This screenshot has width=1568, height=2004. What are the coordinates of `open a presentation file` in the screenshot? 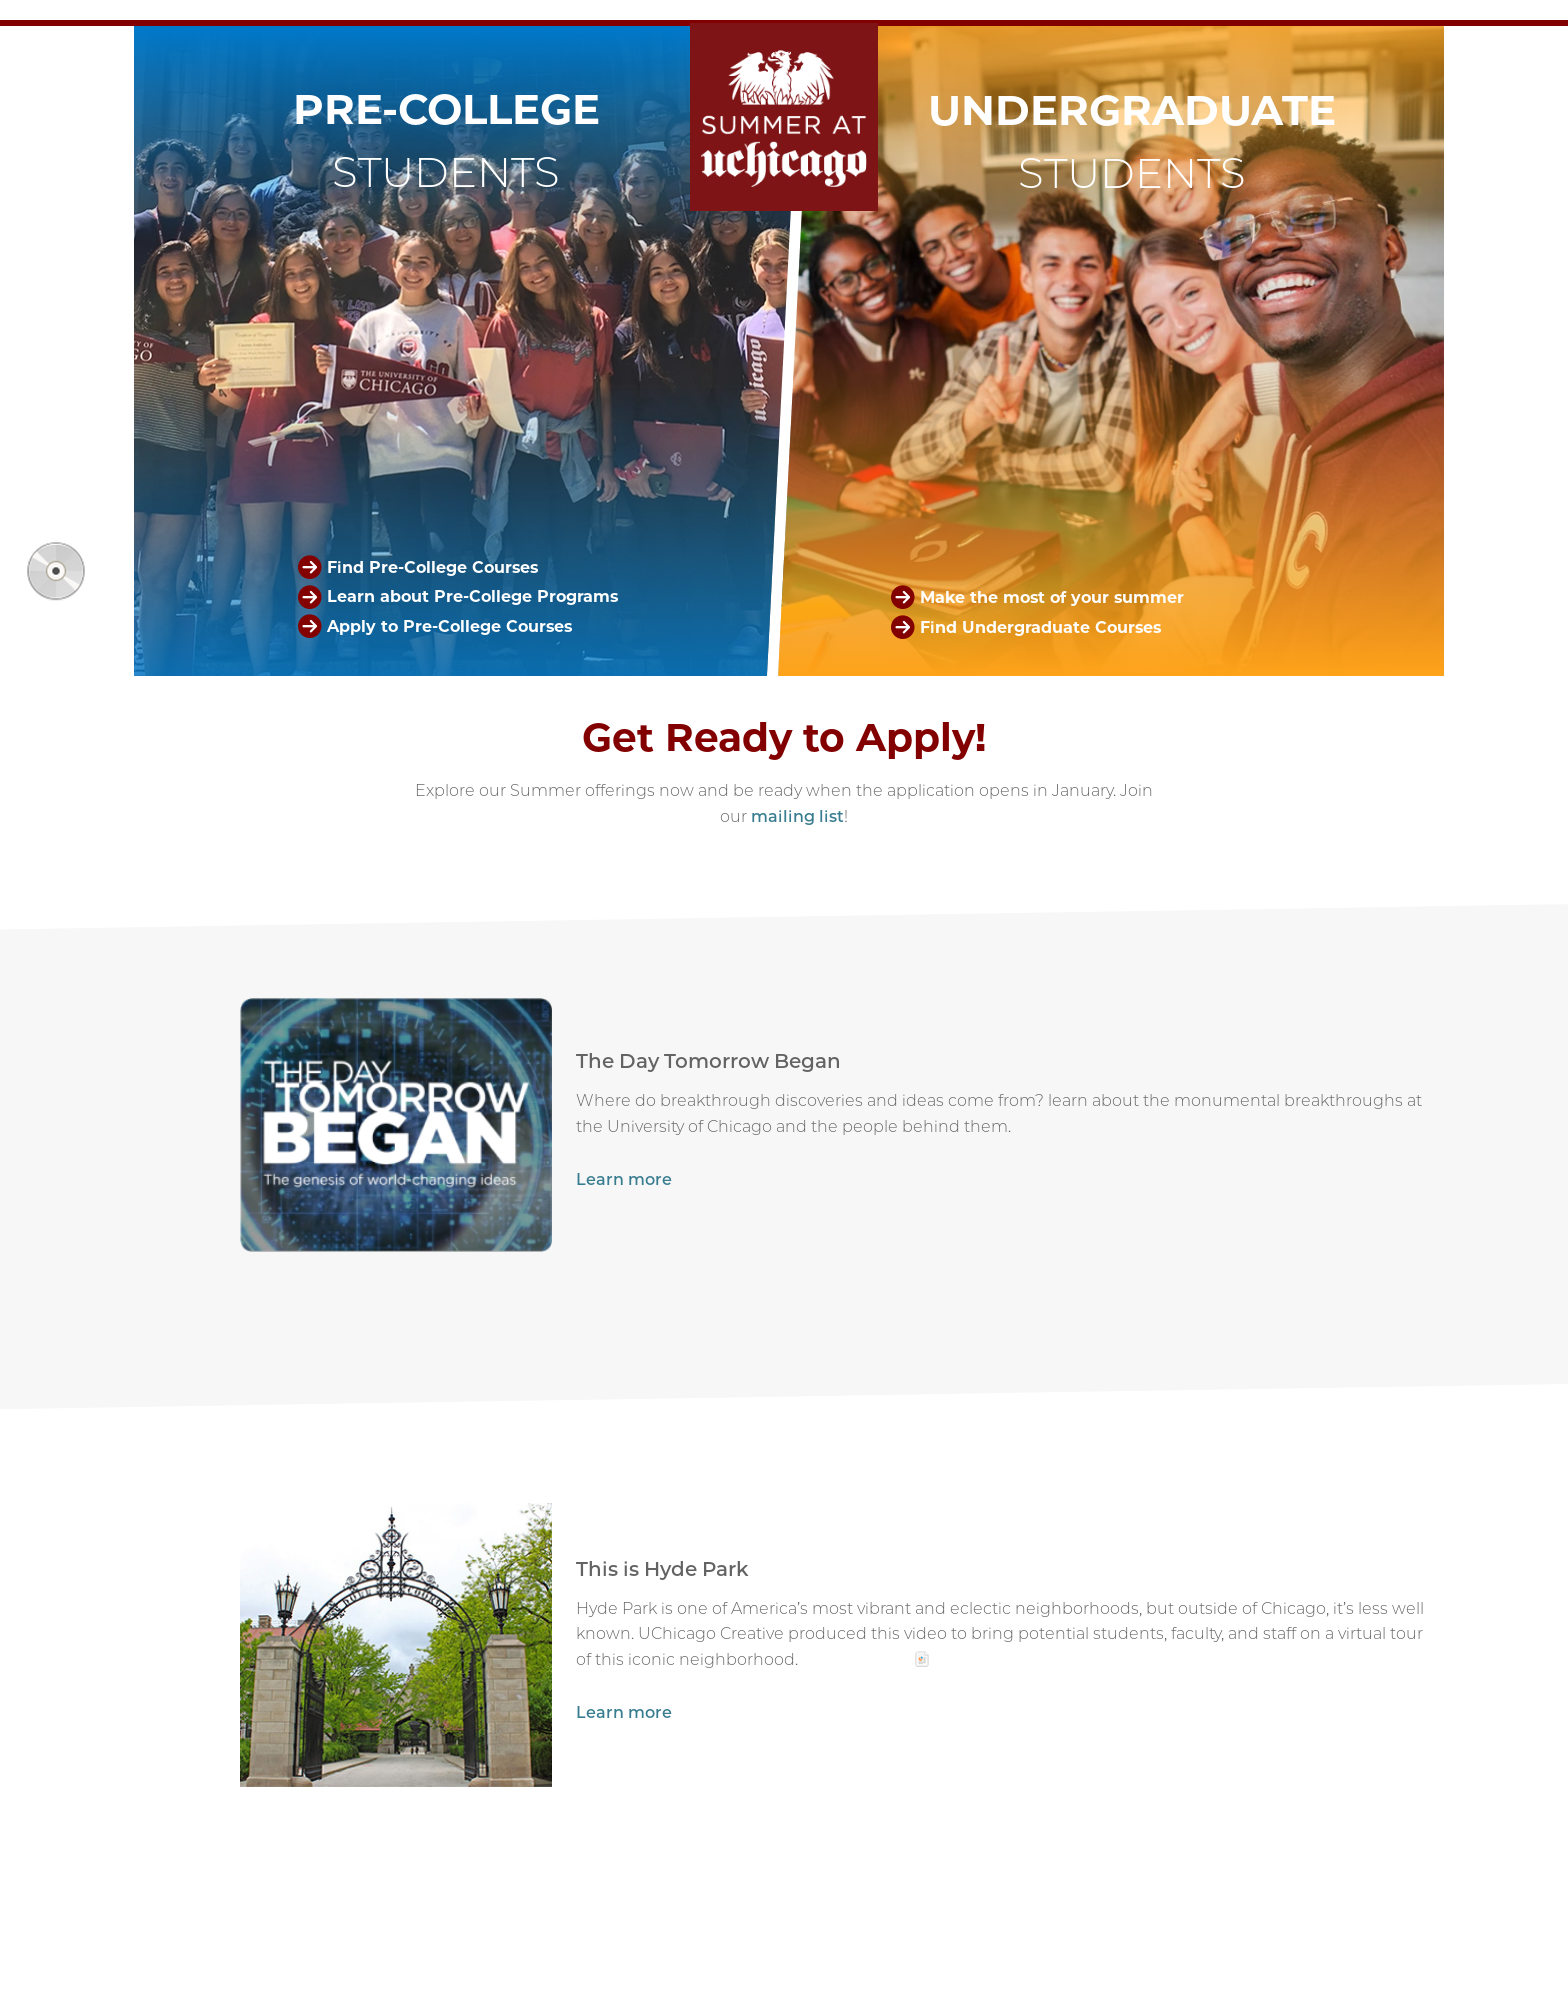 It's located at (922, 1659).